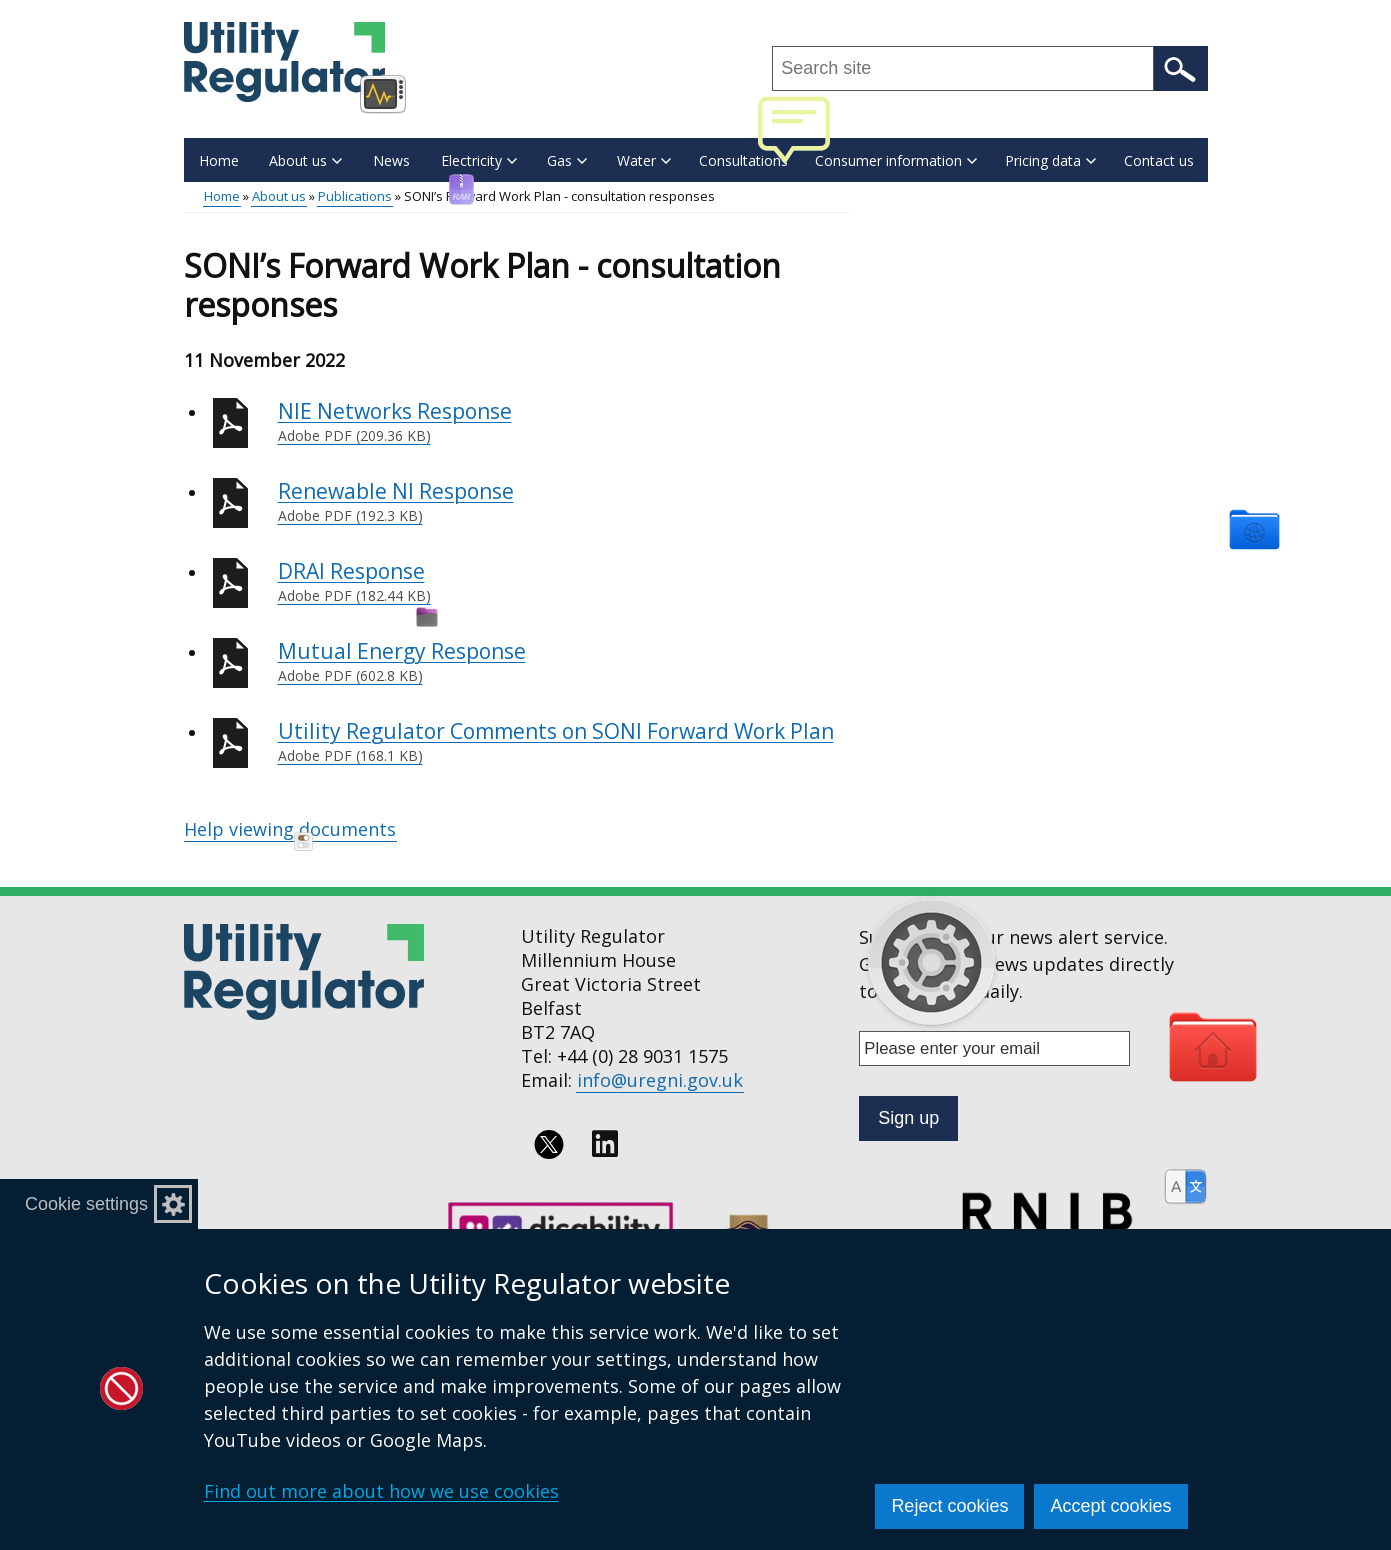 Image resolution: width=1391 pixels, height=1550 pixels. I want to click on access language and translation settings, so click(1185, 1186).